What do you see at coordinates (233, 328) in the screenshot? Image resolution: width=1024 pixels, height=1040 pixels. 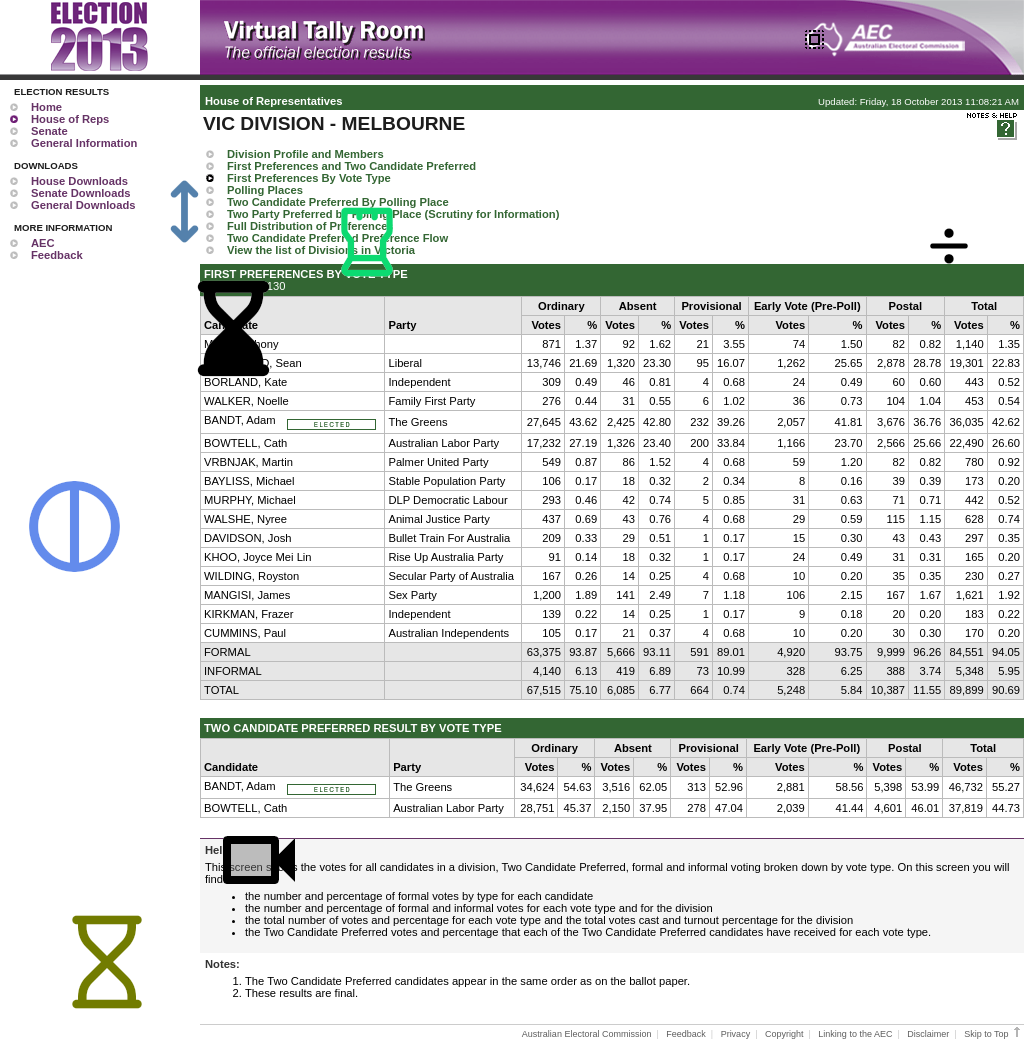 I see `indicates time has expired or countdown complete` at bounding box center [233, 328].